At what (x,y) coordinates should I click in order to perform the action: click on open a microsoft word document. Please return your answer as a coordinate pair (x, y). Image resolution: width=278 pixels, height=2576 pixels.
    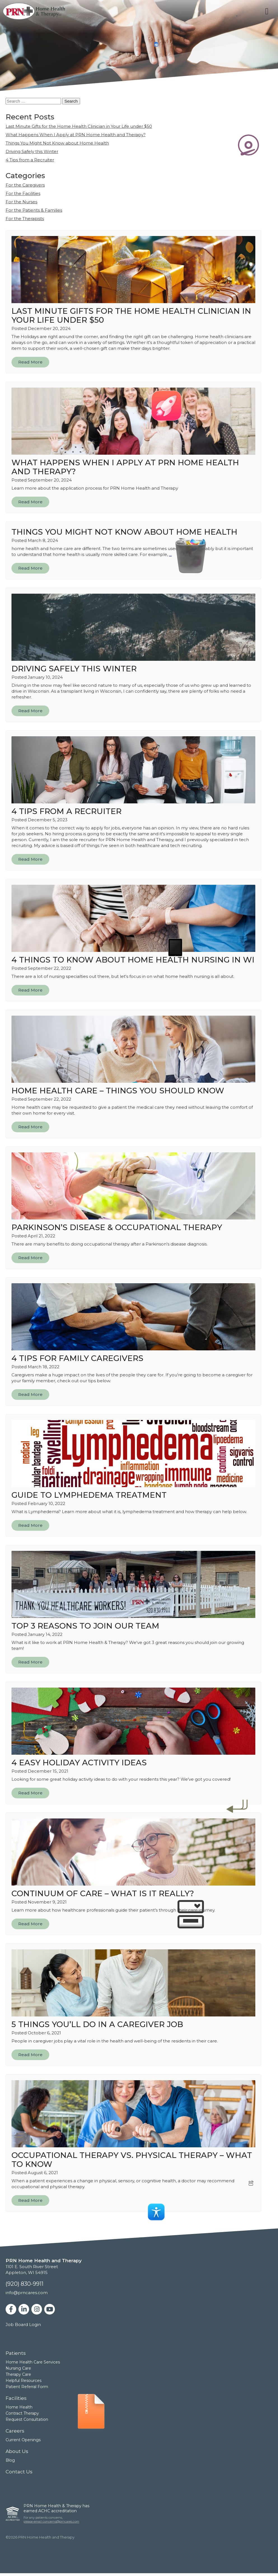
    Looking at the image, I should click on (156, 44).